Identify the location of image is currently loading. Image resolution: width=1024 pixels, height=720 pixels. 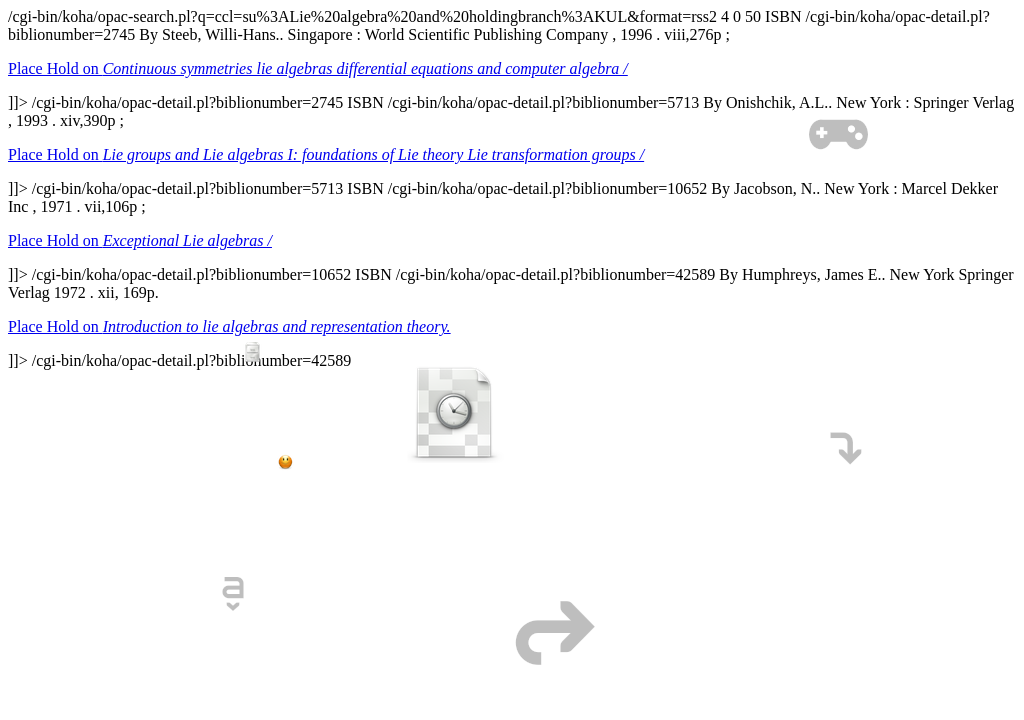
(455, 412).